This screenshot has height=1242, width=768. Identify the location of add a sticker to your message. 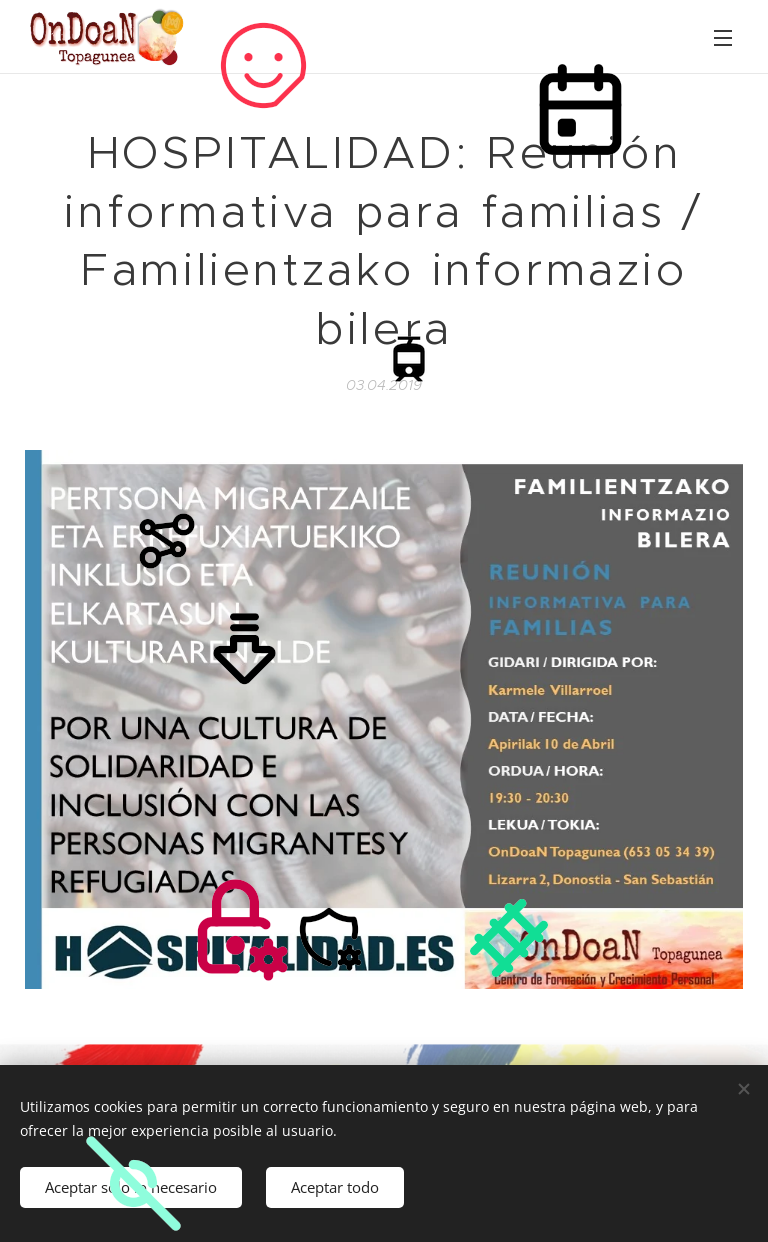
(263, 65).